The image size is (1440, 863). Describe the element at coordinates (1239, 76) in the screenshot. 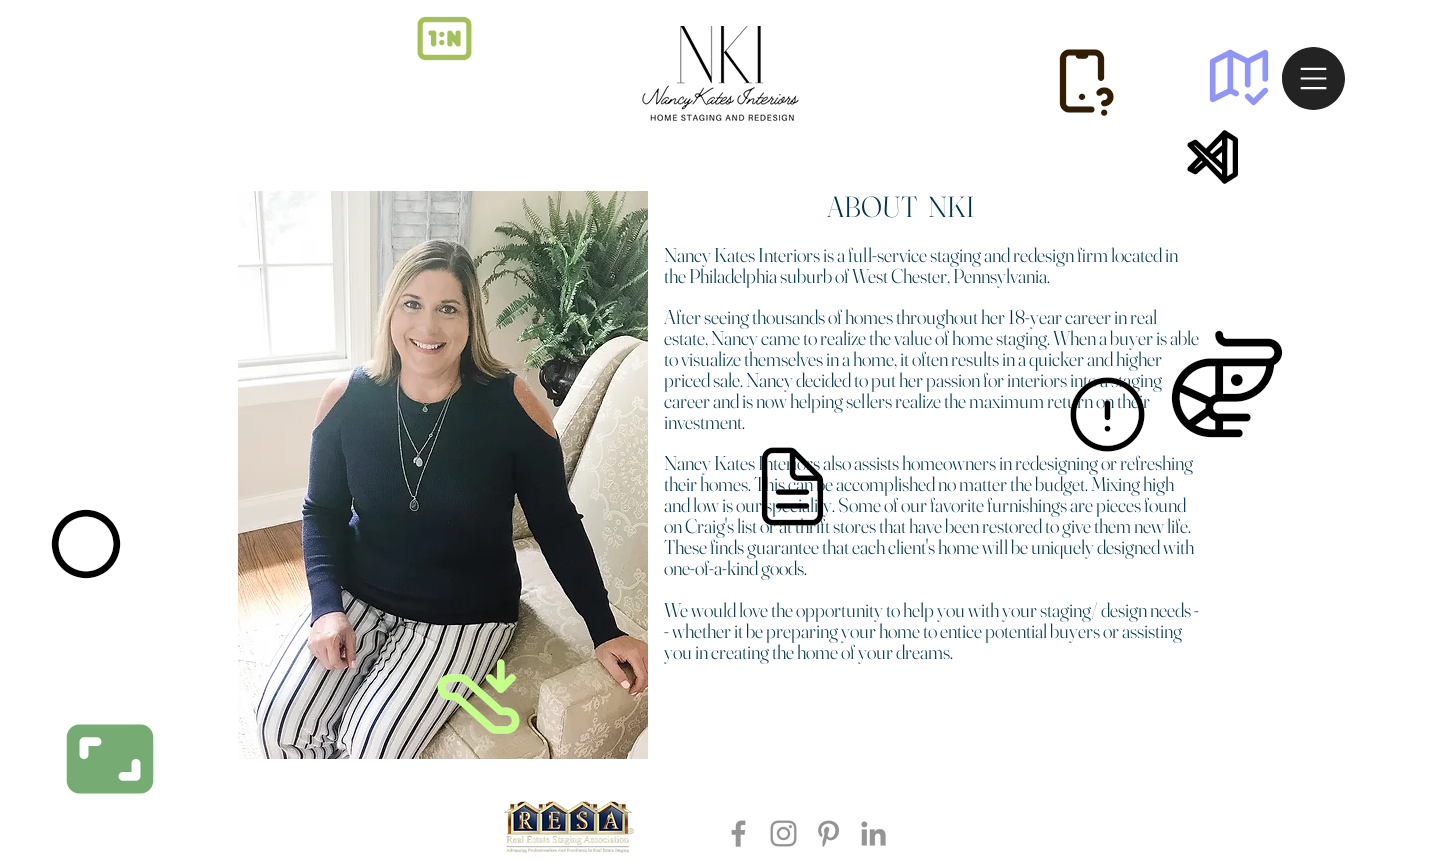

I see `confirm location on map` at that location.